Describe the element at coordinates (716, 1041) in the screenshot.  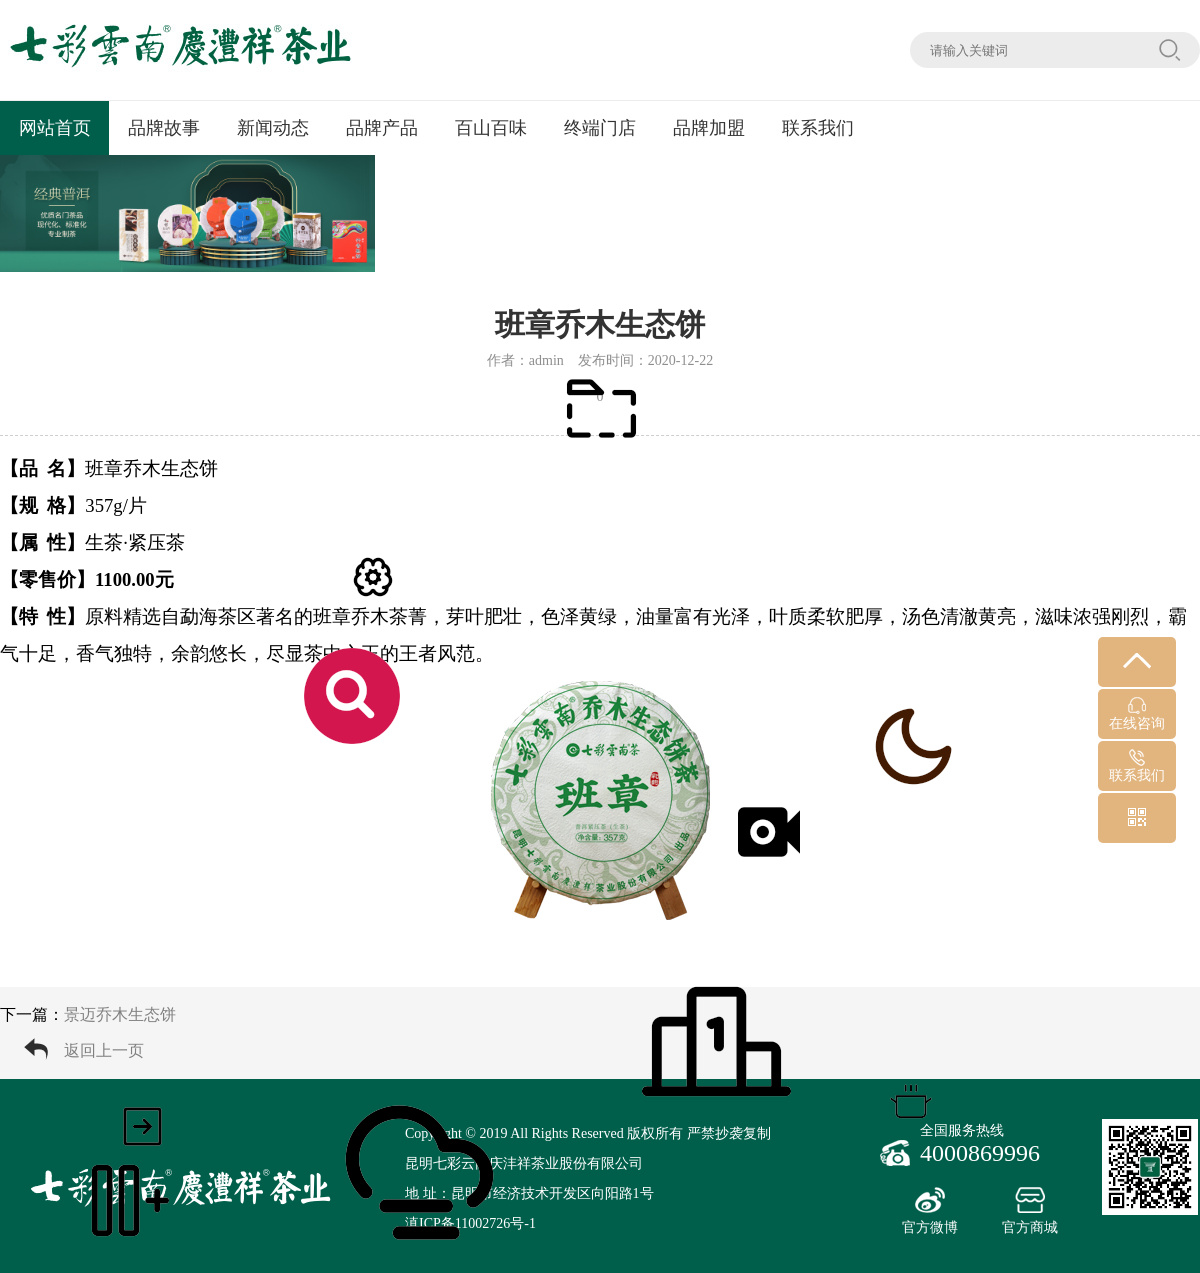
I see `view leaderboard rankings` at that location.